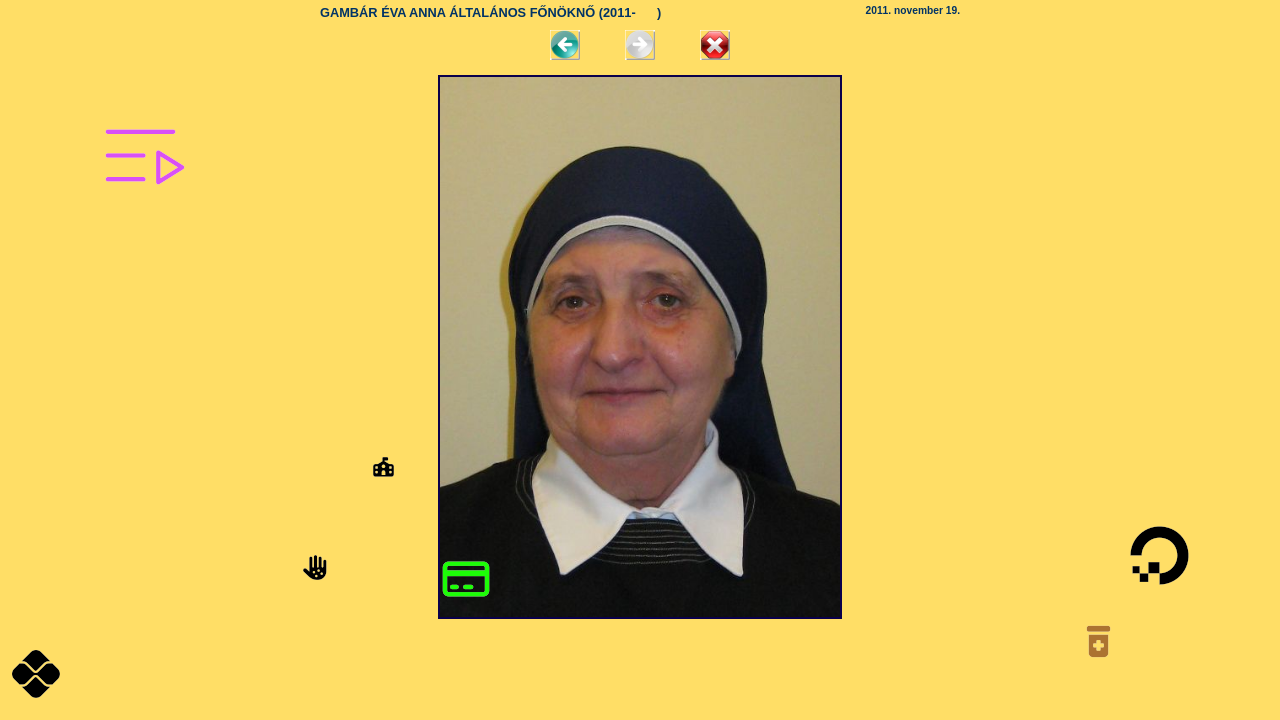 The image size is (1280, 720). Describe the element at coordinates (1159, 555) in the screenshot. I see `DigitalOcean brand logo` at that location.